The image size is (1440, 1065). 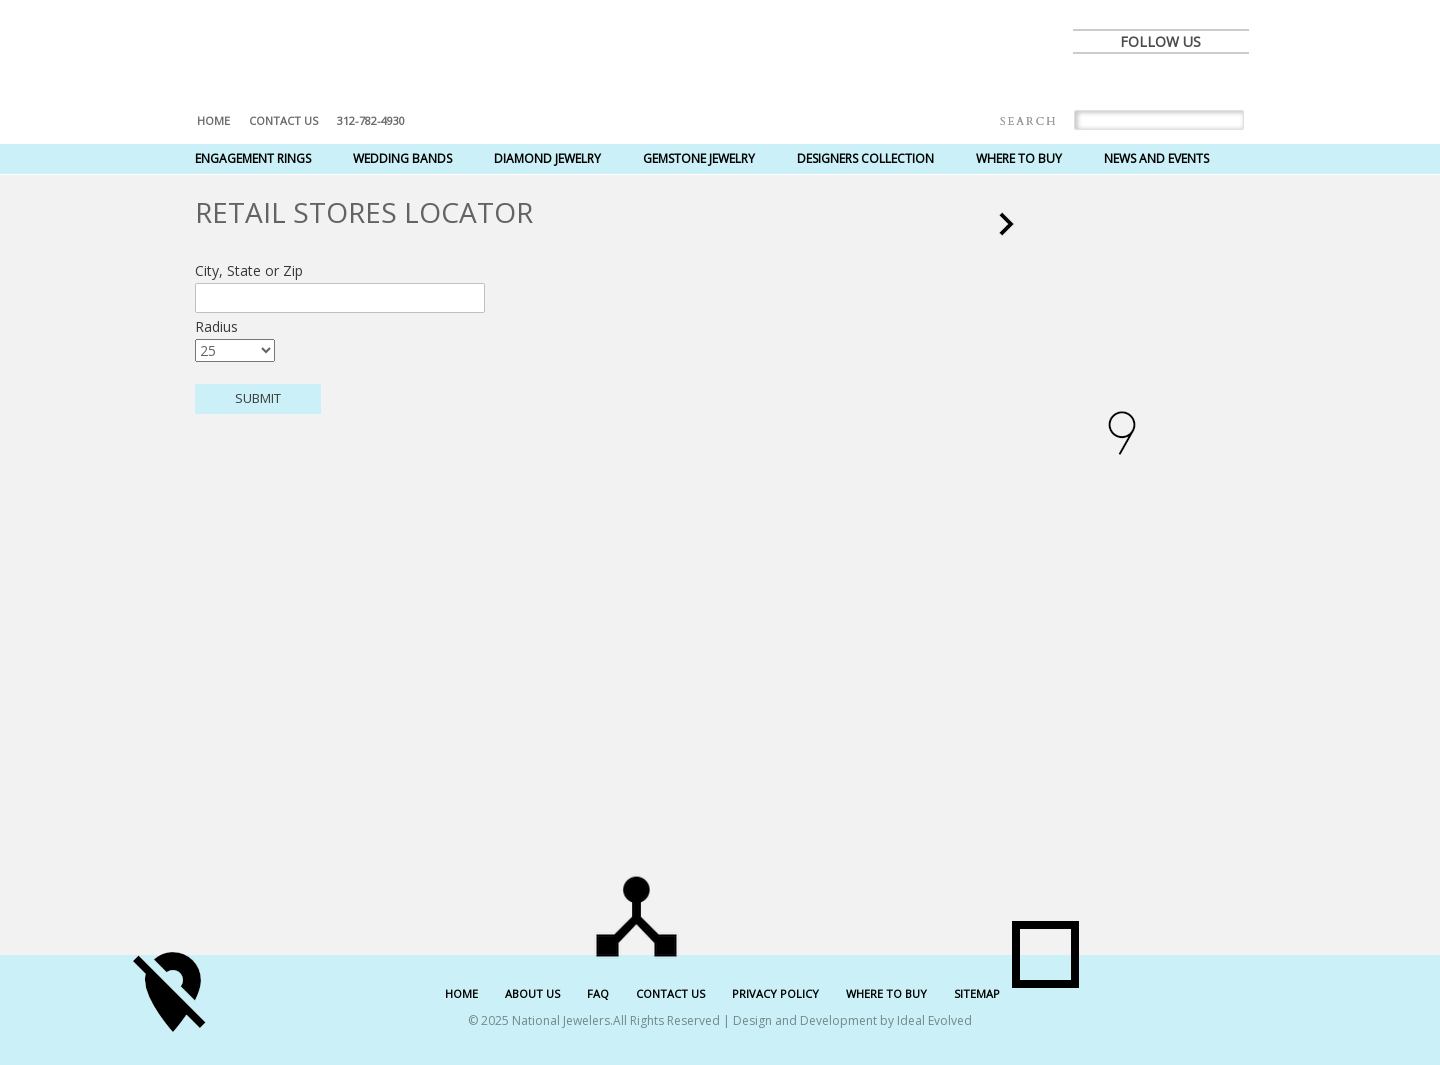 What do you see at coordinates (1006, 224) in the screenshot?
I see `navigate to the next item or page` at bounding box center [1006, 224].